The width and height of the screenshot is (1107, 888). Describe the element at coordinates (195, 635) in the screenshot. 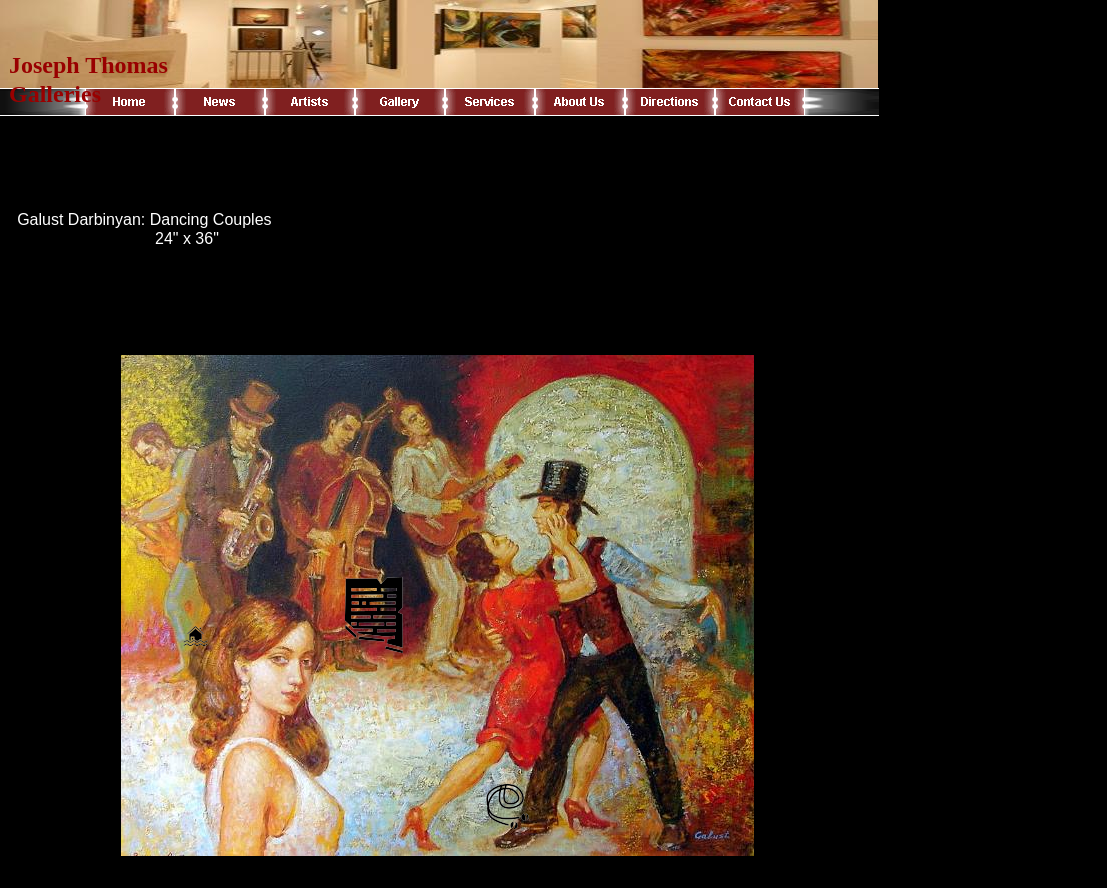

I see `indicates flood warning or alert` at that location.